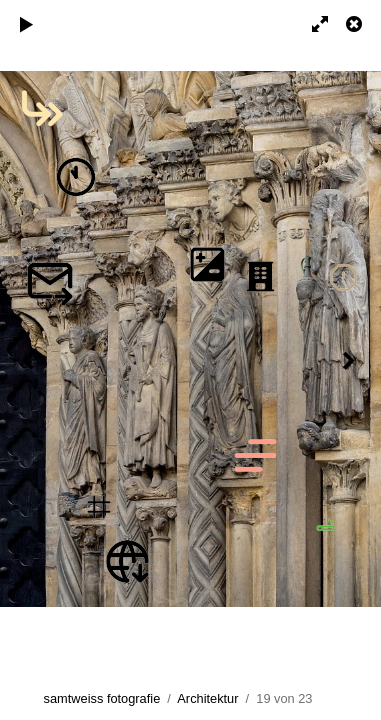 This screenshot has width=381, height=720. Describe the element at coordinates (127, 561) in the screenshot. I see `download content from the web` at that location.